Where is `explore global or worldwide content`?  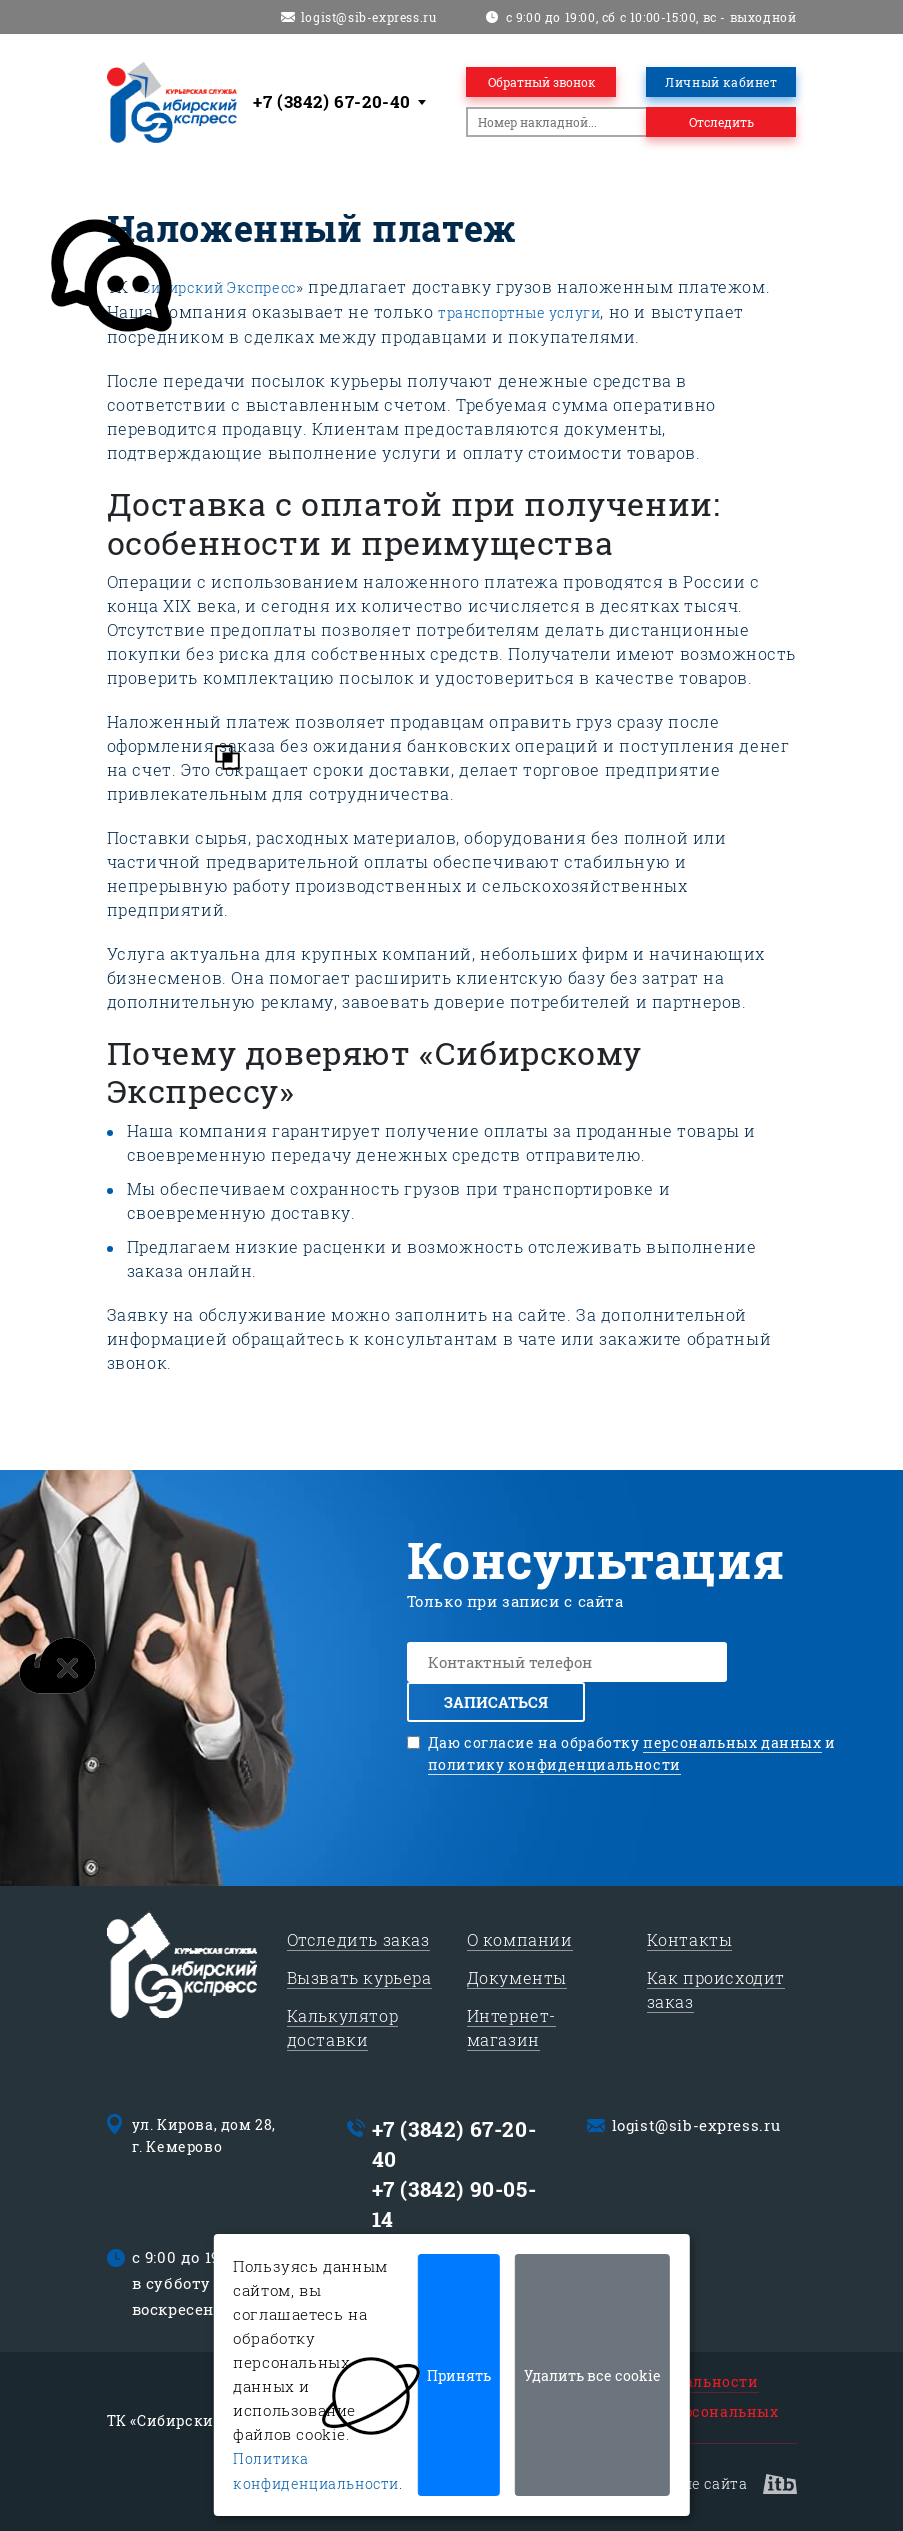
explore global or worldwide content is located at coordinates (371, 2396).